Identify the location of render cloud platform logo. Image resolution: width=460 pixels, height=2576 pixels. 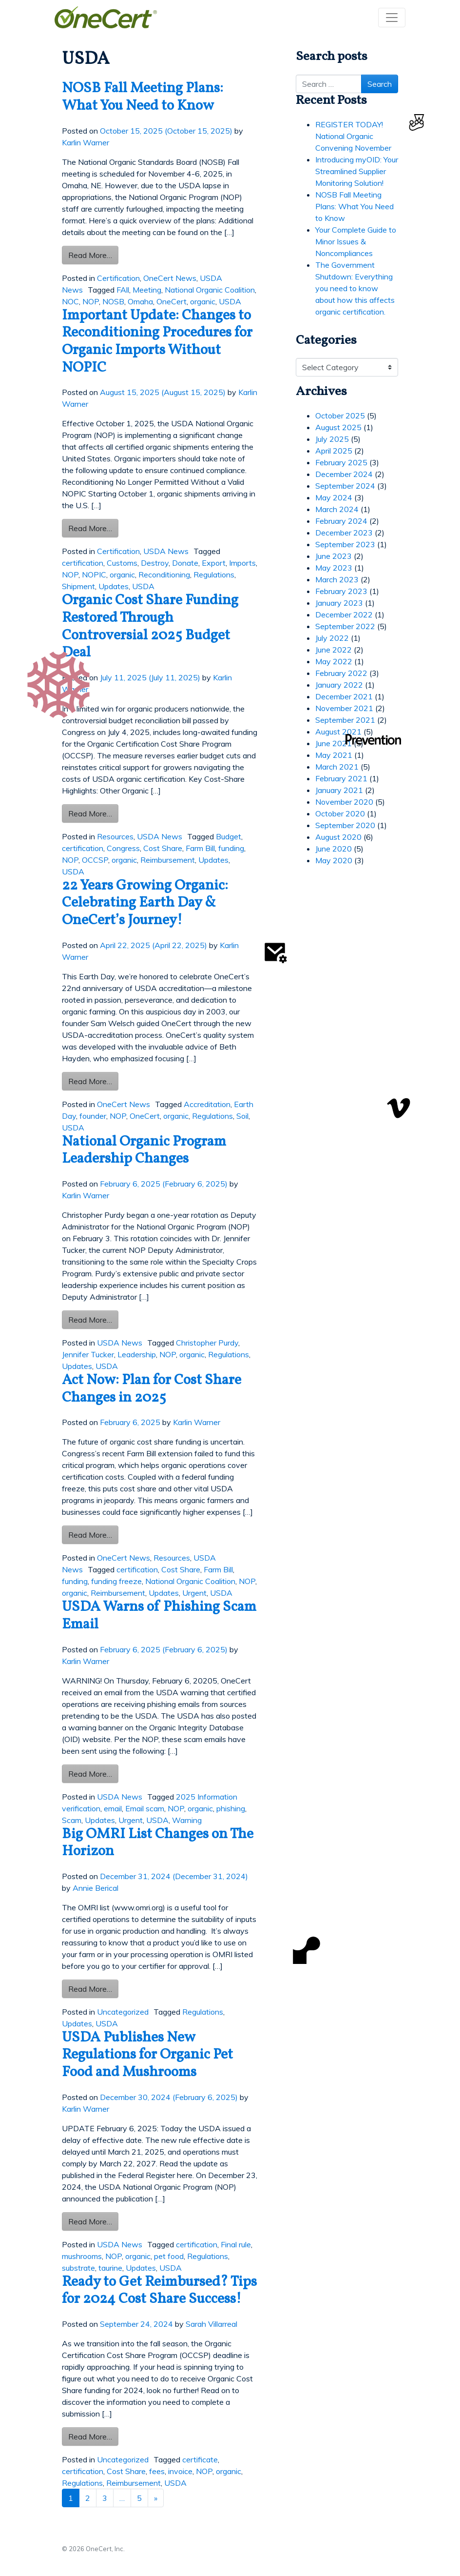
(307, 1950).